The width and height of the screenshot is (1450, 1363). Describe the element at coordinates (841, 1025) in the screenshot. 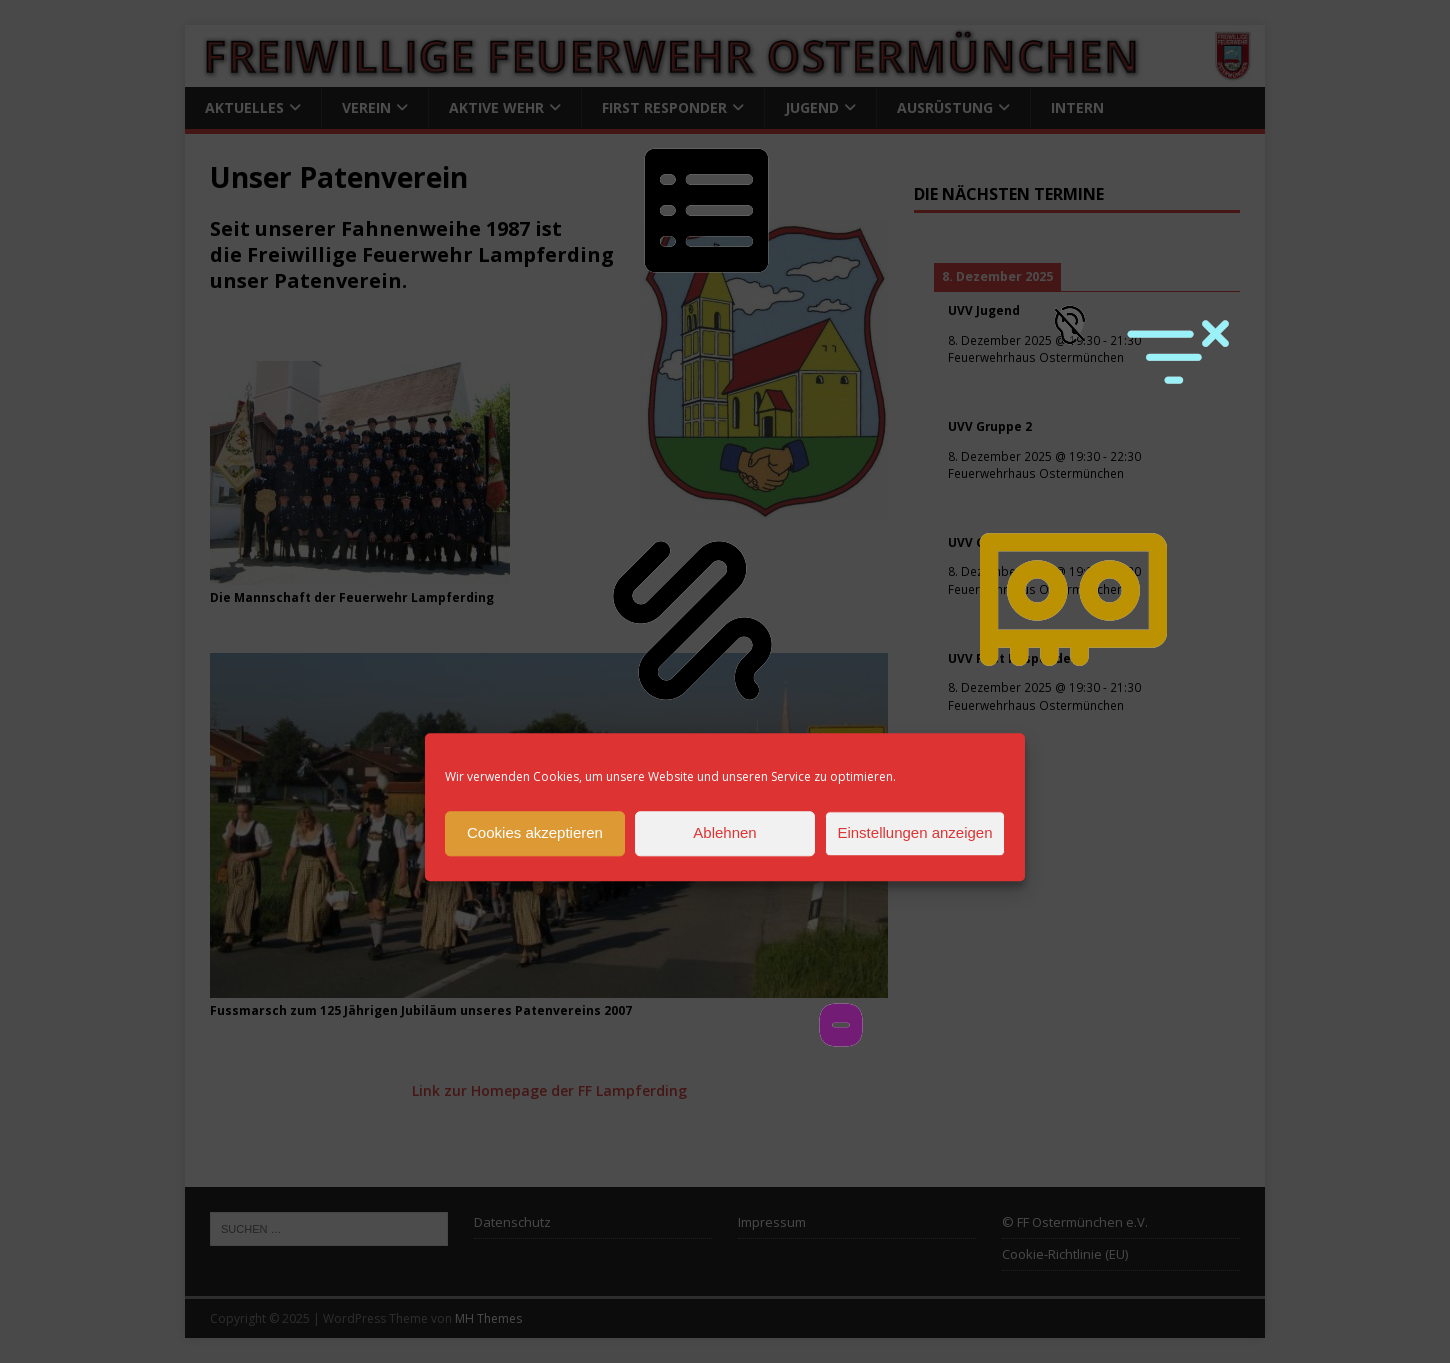

I see `remove an item from a list or collection` at that location.